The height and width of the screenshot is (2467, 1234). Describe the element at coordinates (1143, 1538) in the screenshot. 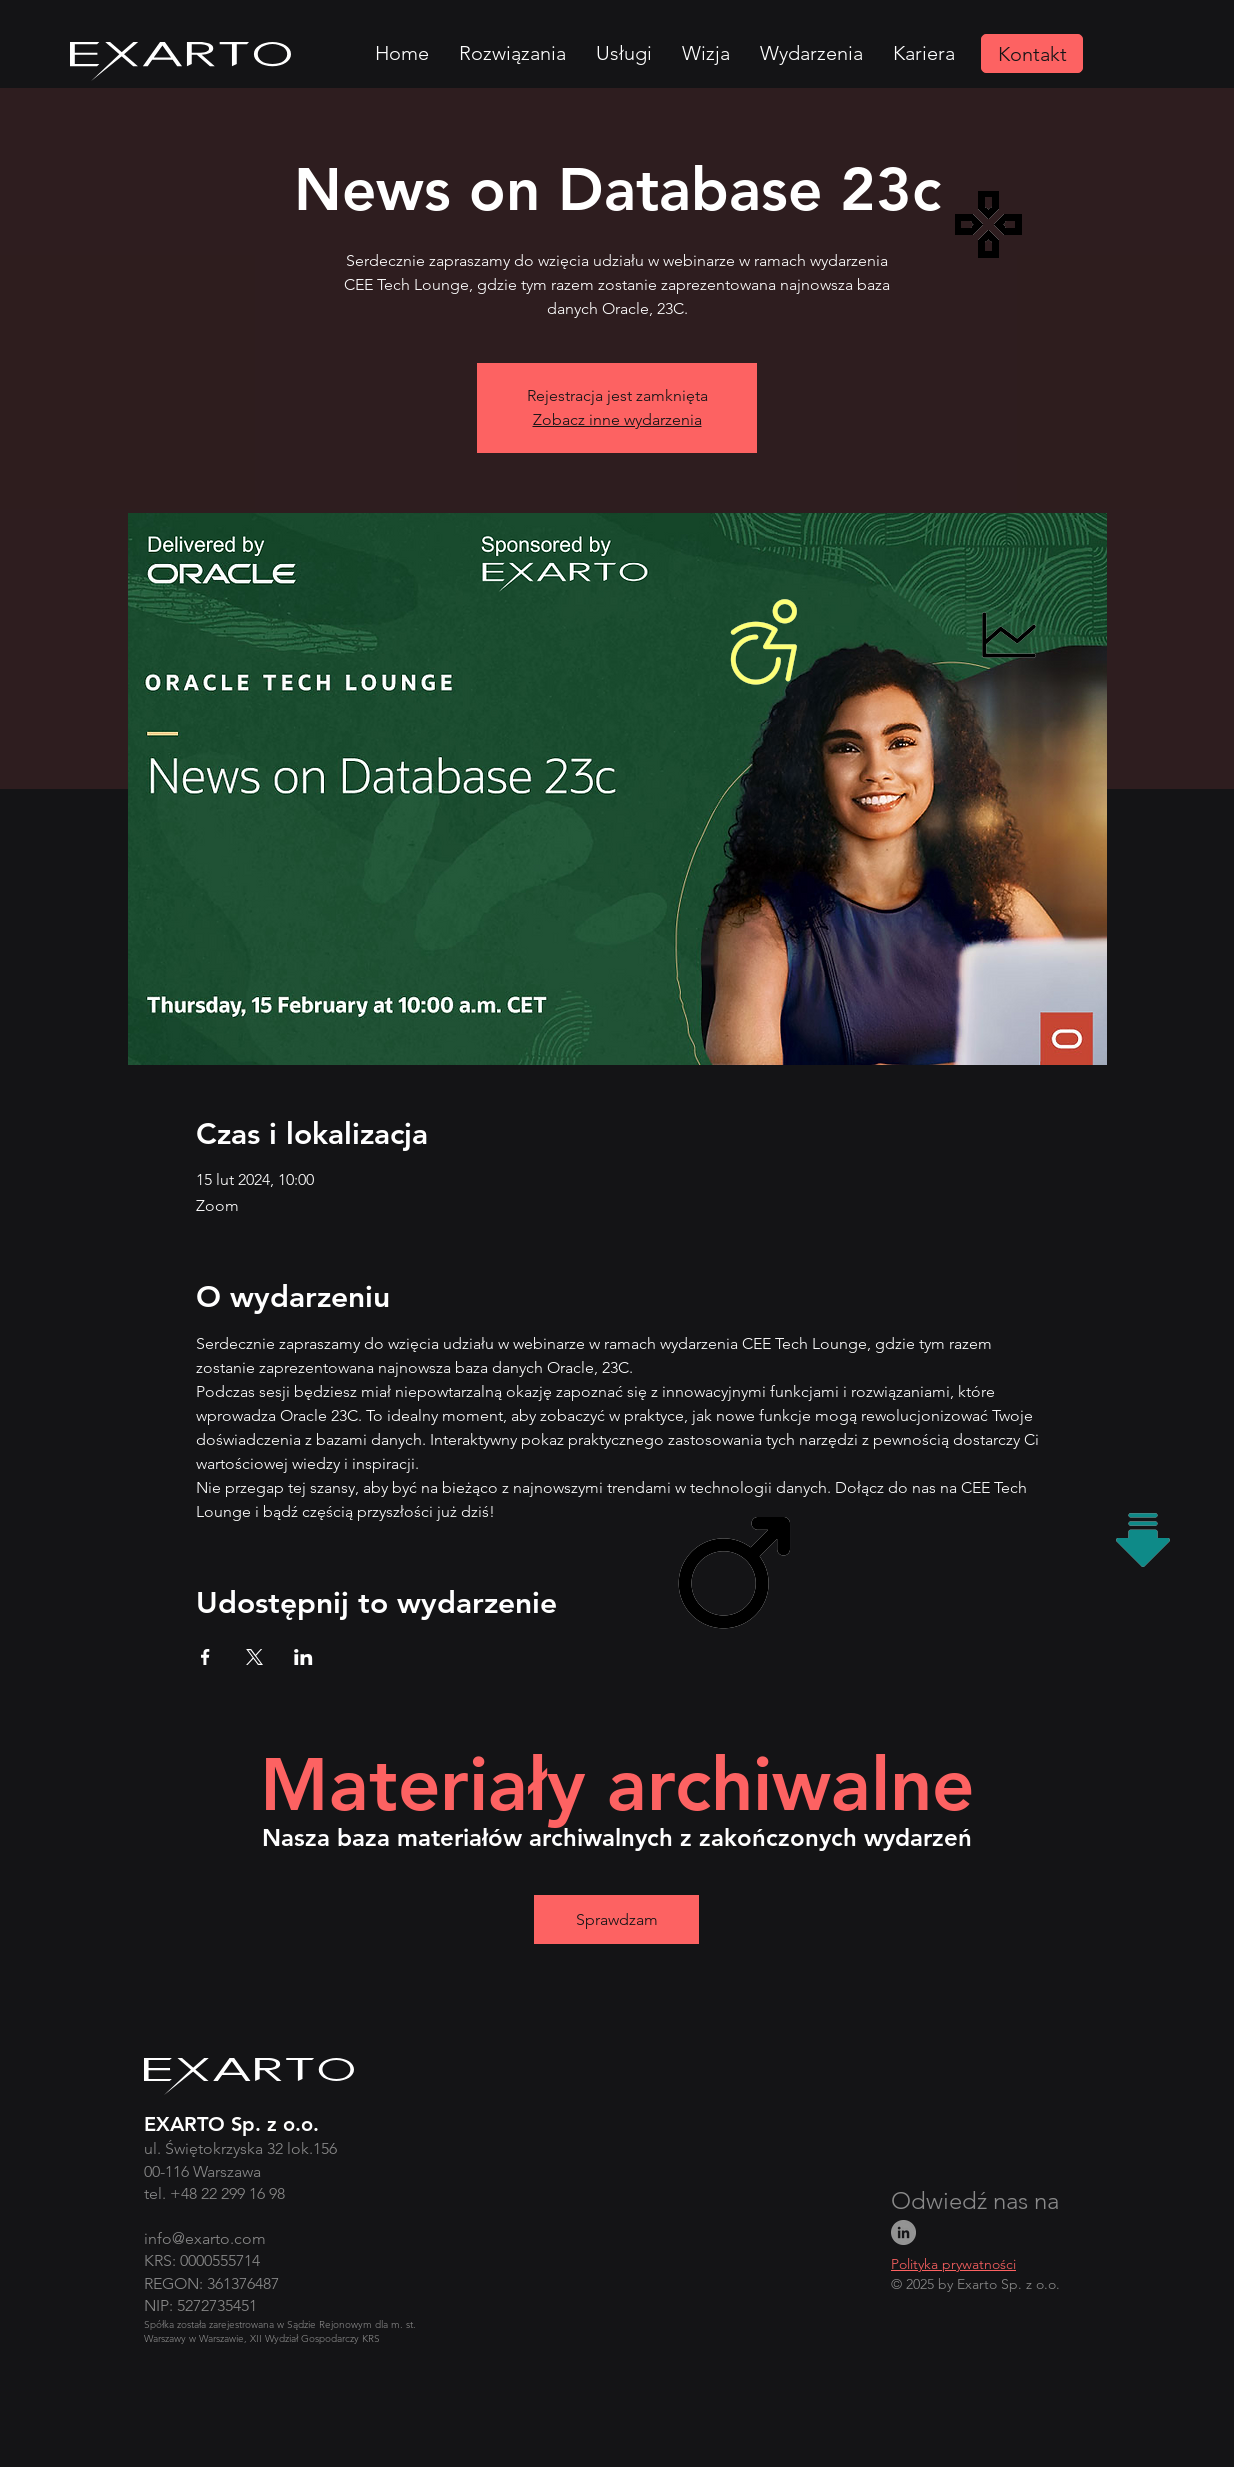

I see `download file or content` at that location.